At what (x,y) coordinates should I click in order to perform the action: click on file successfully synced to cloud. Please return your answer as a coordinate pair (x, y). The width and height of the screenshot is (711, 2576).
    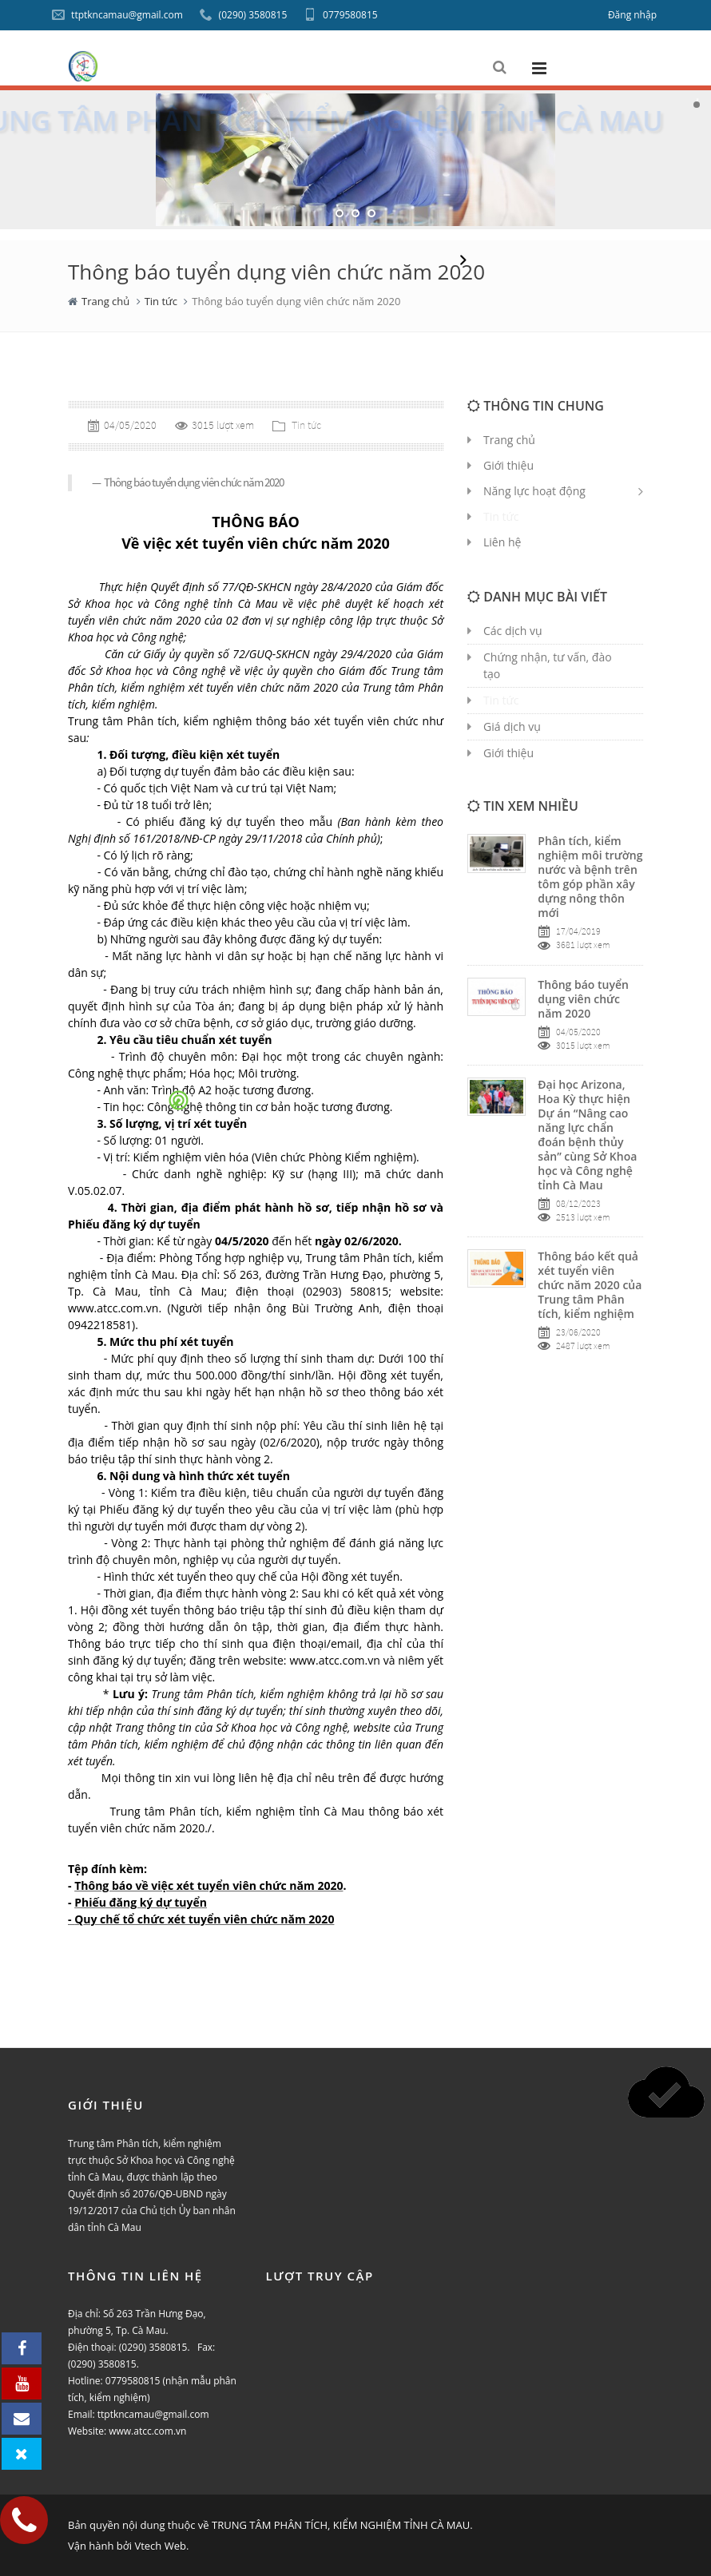
    Looking at the image, I should click on (666, 2092).